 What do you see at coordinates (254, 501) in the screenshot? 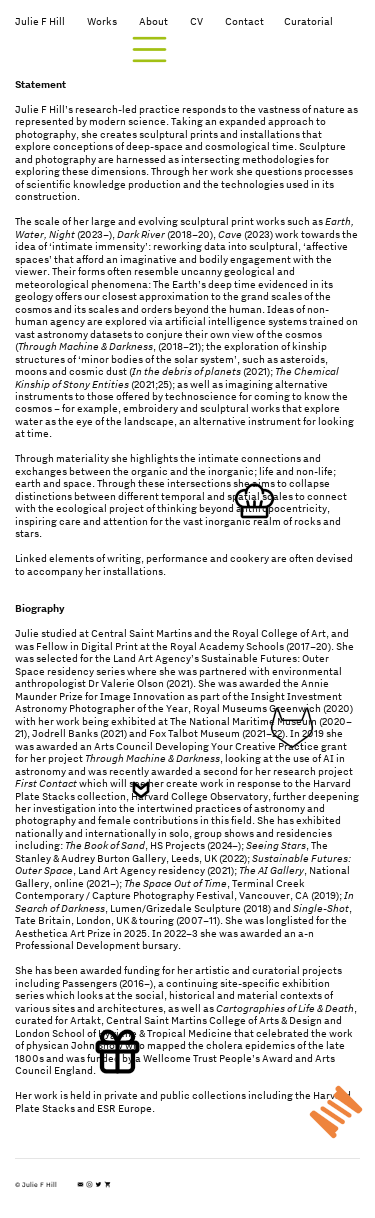
I see `browse recipes or cooking content` at bounding box center [254, 501].